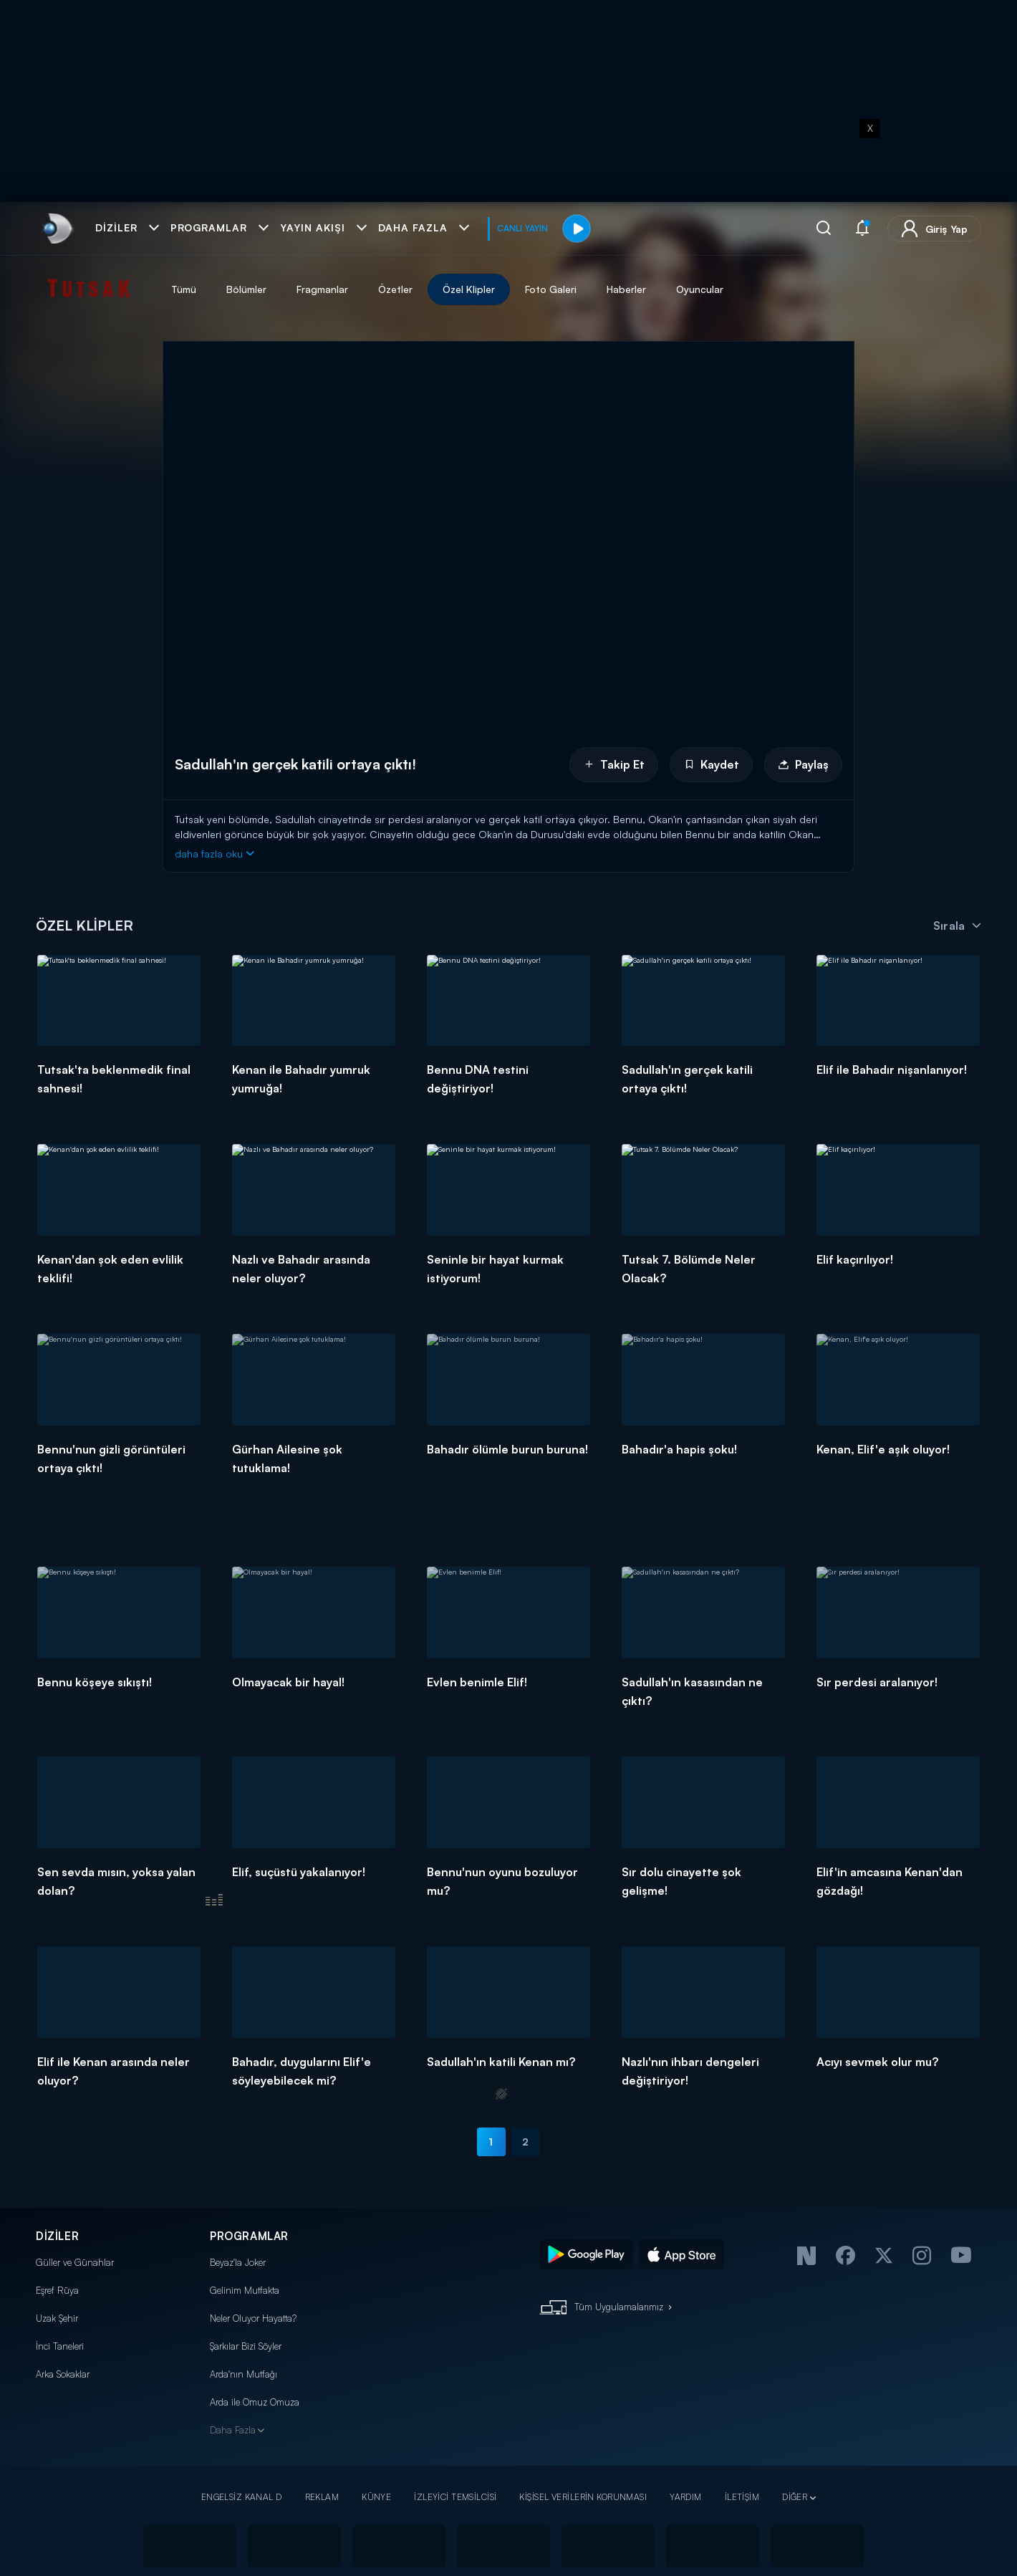  What do you see at coordinates (214, 1900) in the screenshot?
I see `adjust audio equalizer settings` at bounding box center [214, 1900].